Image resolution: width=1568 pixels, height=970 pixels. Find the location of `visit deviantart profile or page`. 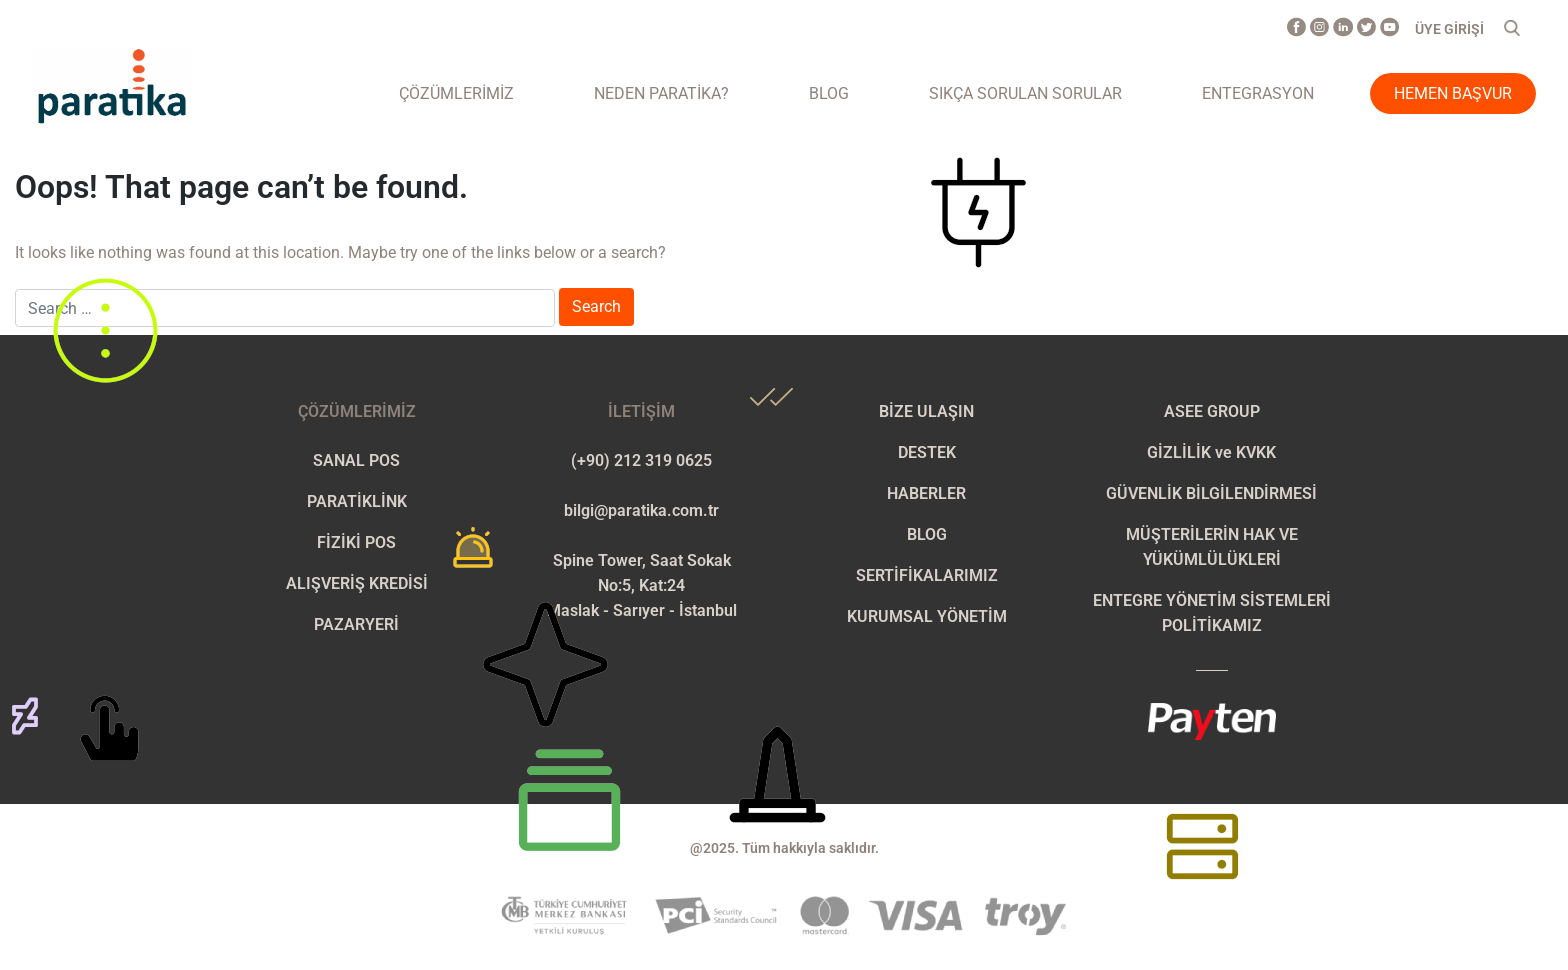

visit deviantart profile or page is located at coordinates (25, 716).